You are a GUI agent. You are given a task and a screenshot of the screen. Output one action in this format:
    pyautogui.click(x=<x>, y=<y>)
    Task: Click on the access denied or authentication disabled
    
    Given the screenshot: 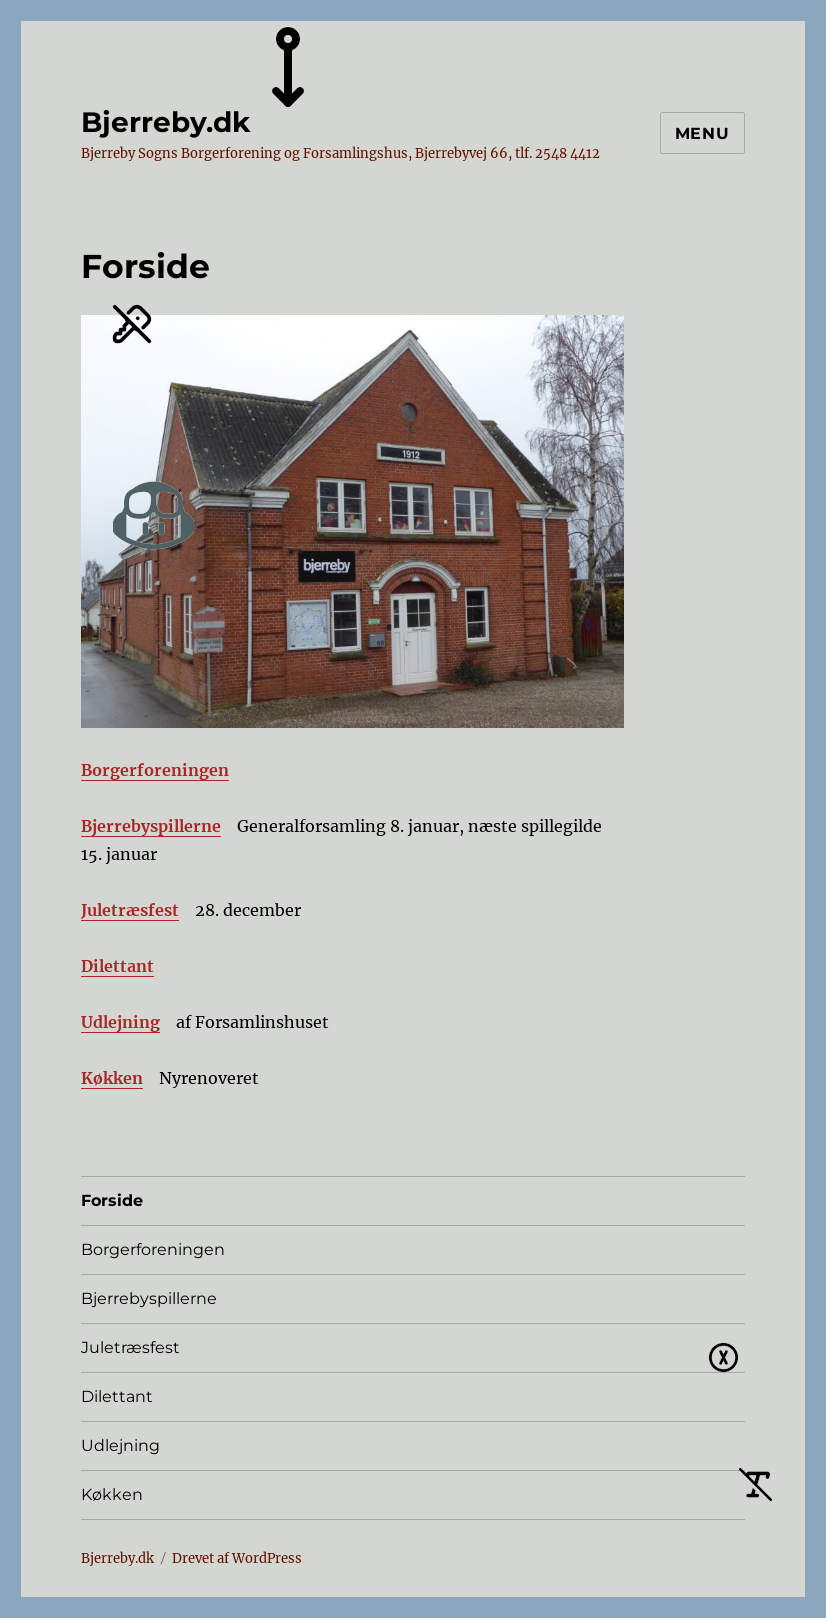 What is the action you would take?
    pyautogui.click(x=132, y=324)
    